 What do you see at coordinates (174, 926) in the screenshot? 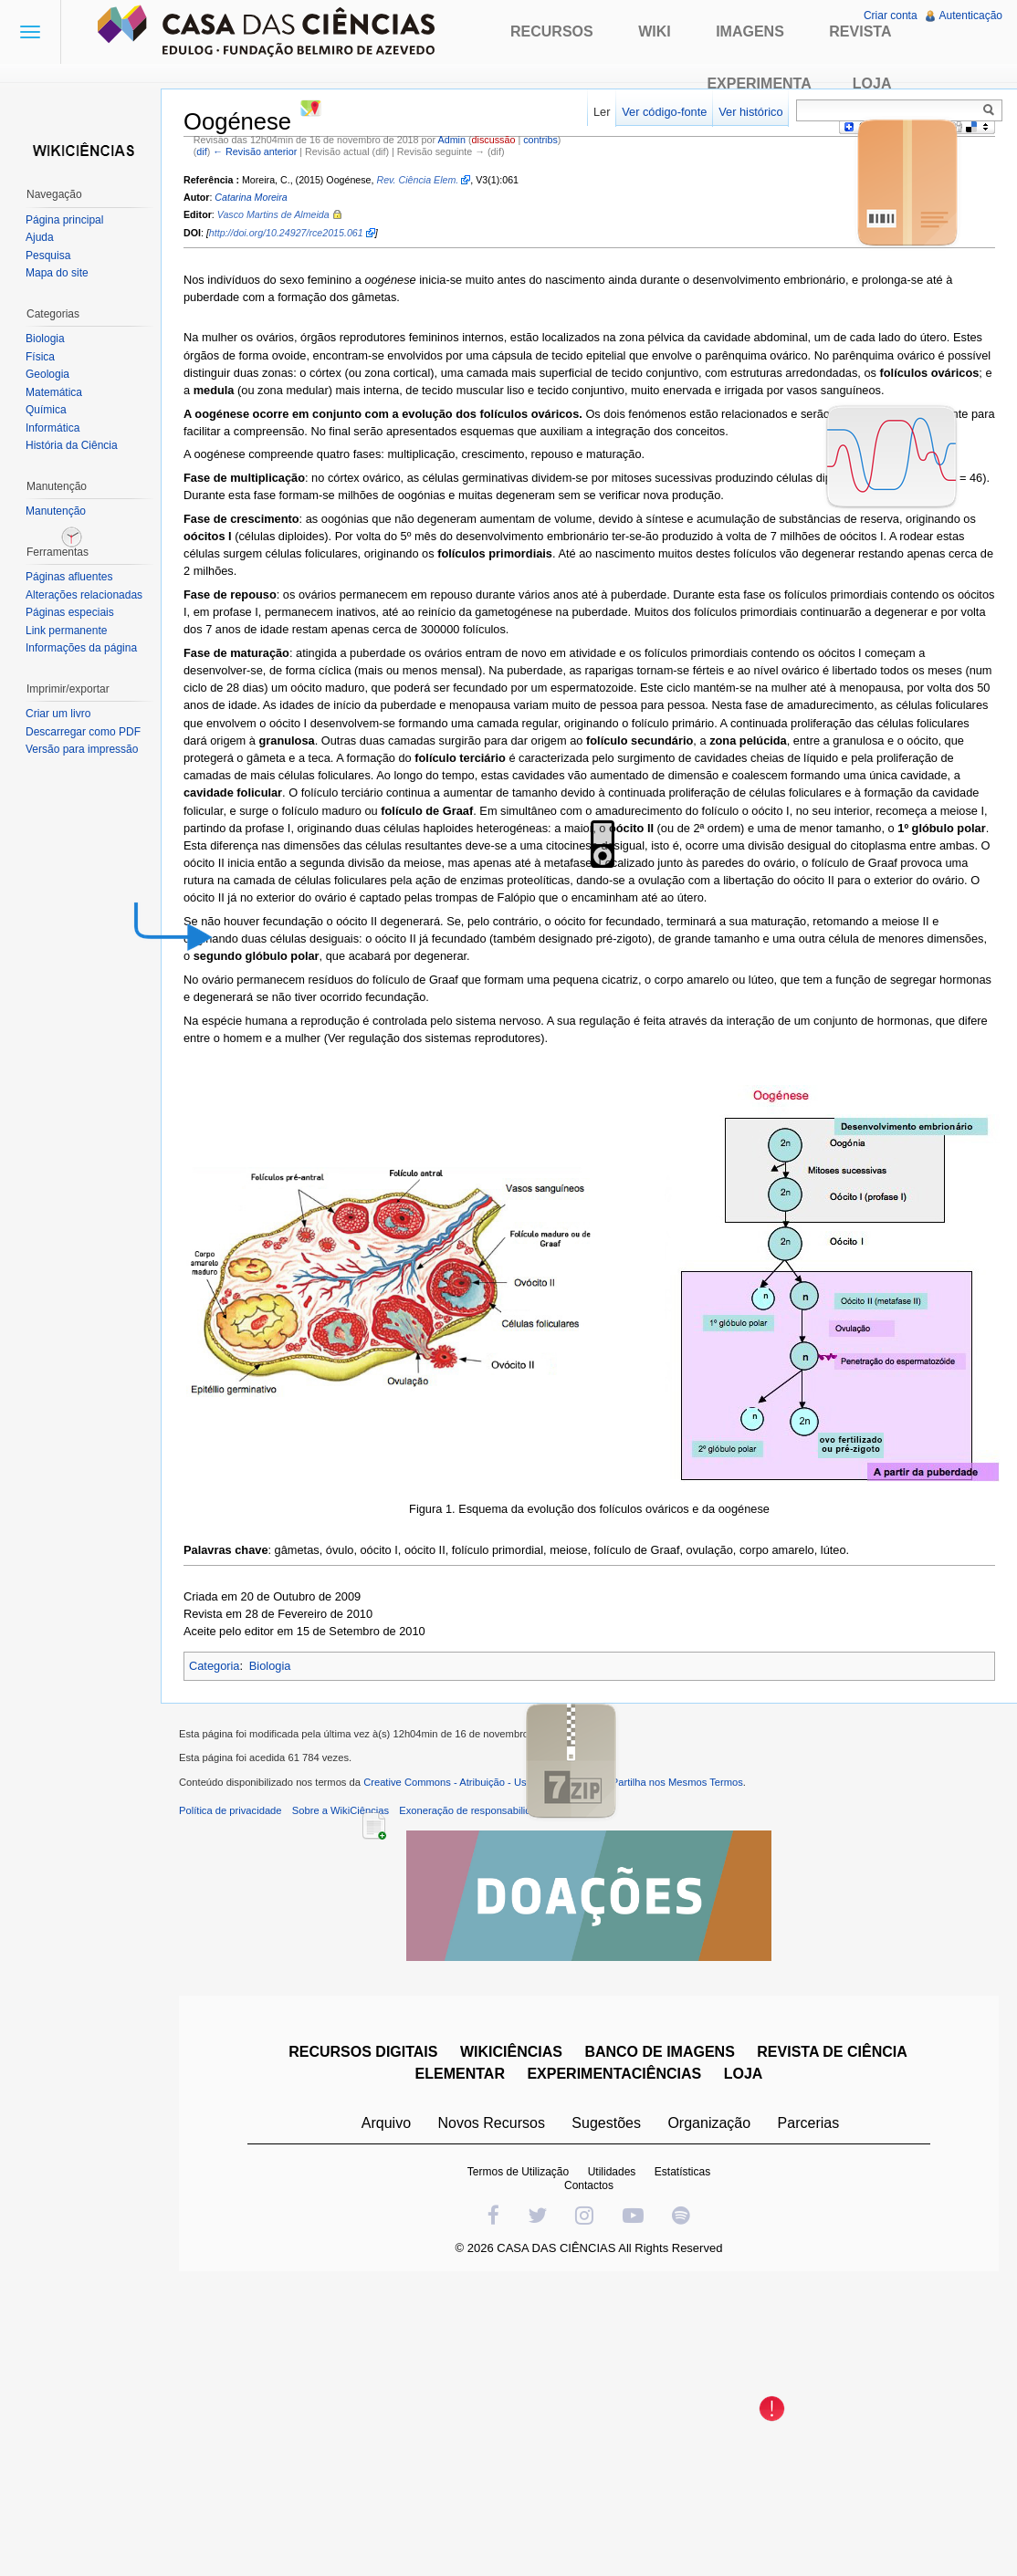
I see `forward an email message` at bounding box center [174, 926].